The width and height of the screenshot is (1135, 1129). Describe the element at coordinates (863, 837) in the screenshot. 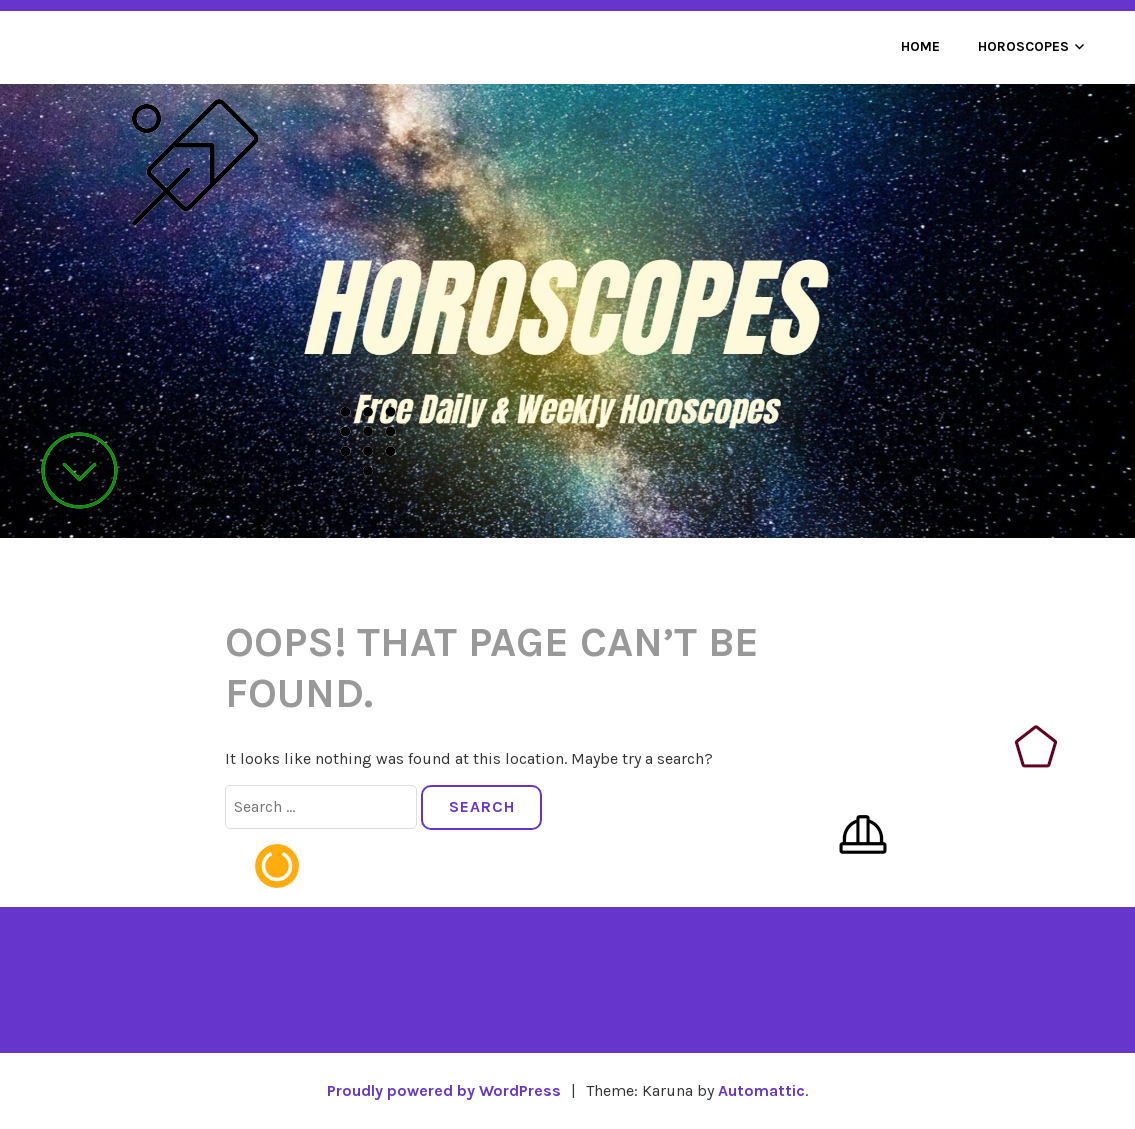

I see `access construction or site safety settings` at that location.